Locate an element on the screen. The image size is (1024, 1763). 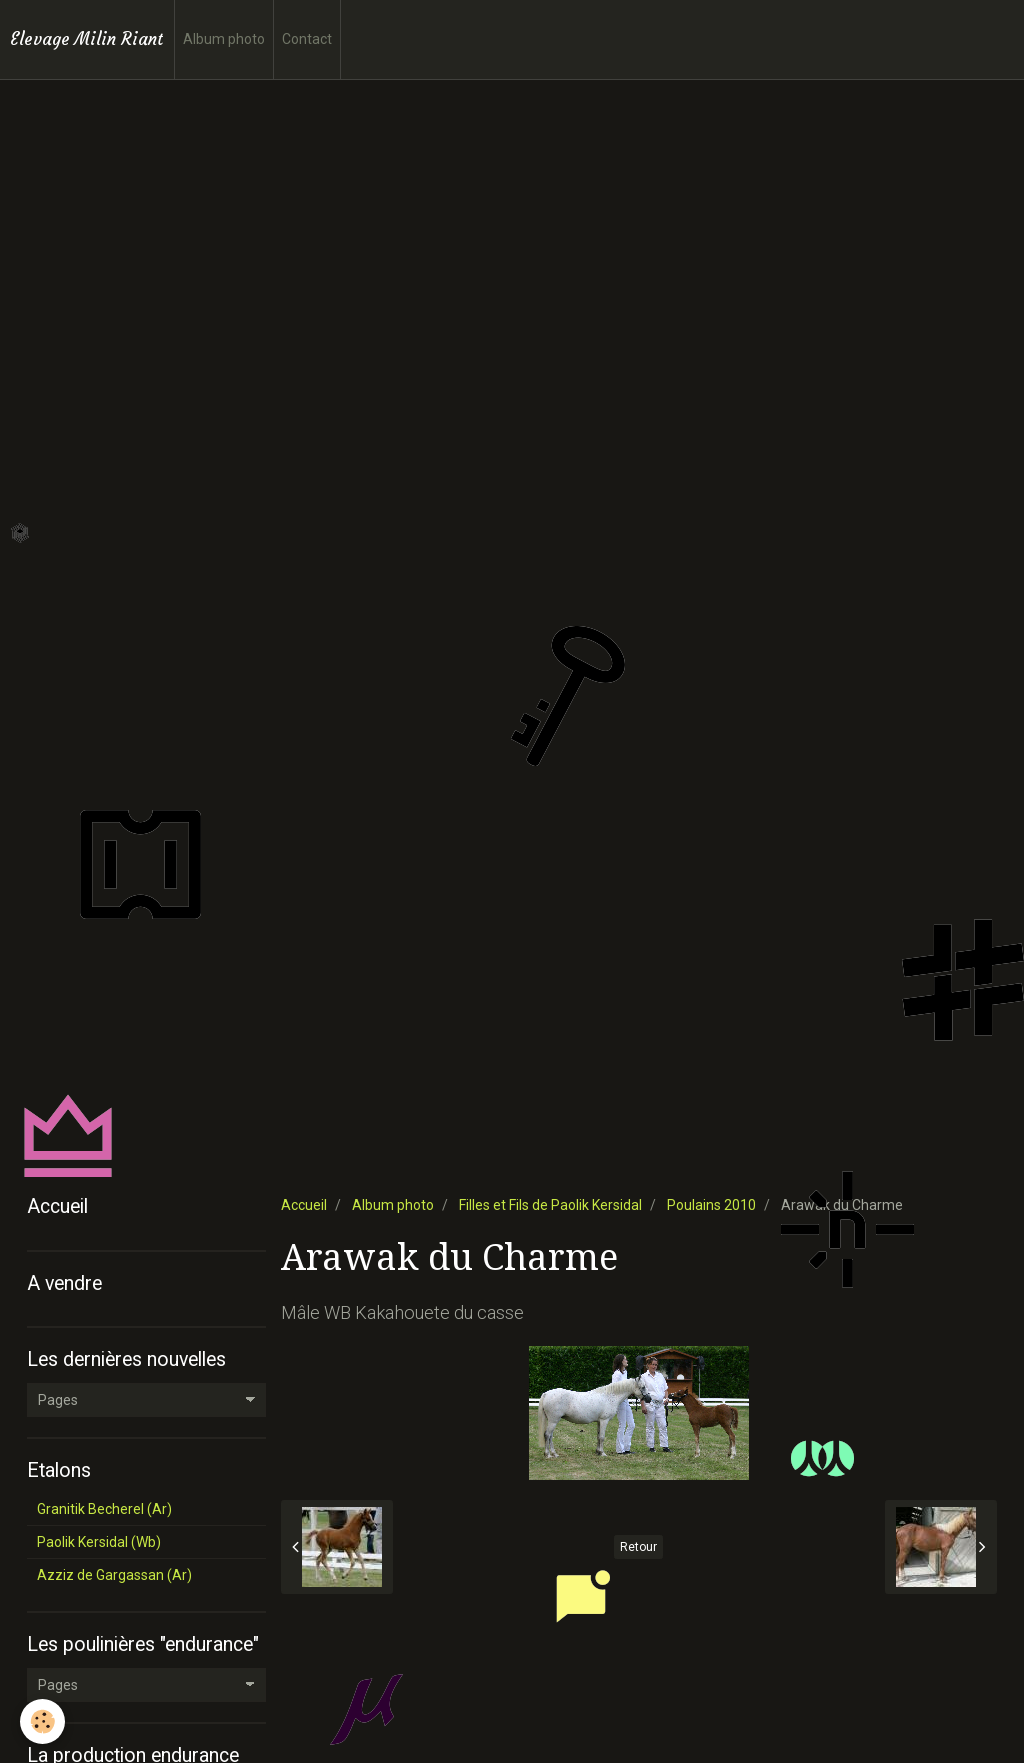
link to Renren social network profile is located at coordinates (822, 1458).